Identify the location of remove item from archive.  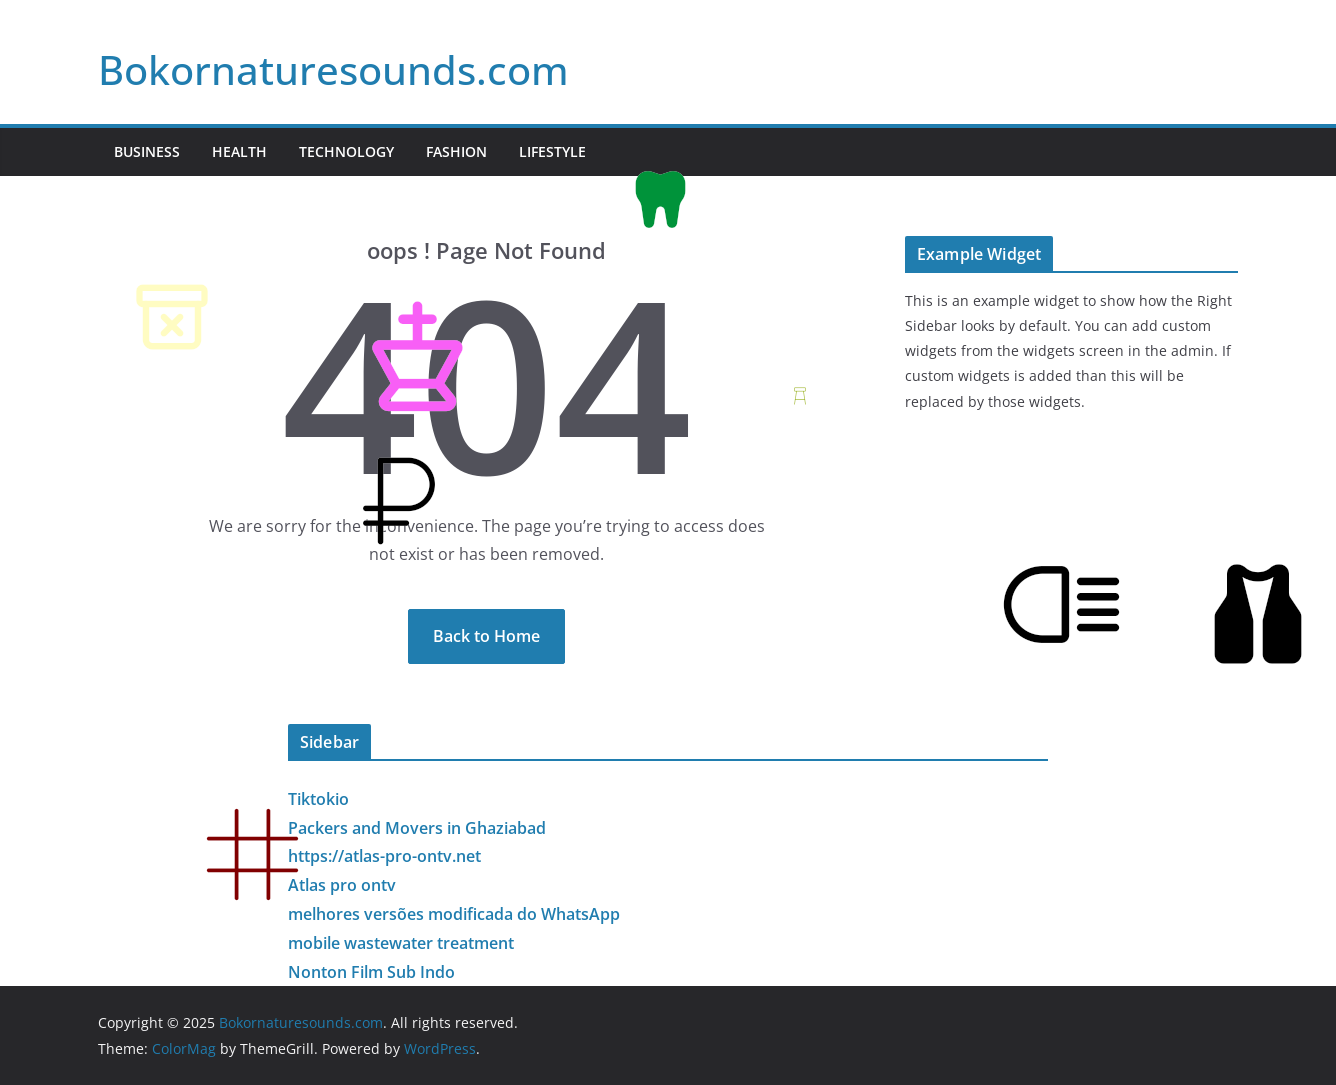
(172, 317).